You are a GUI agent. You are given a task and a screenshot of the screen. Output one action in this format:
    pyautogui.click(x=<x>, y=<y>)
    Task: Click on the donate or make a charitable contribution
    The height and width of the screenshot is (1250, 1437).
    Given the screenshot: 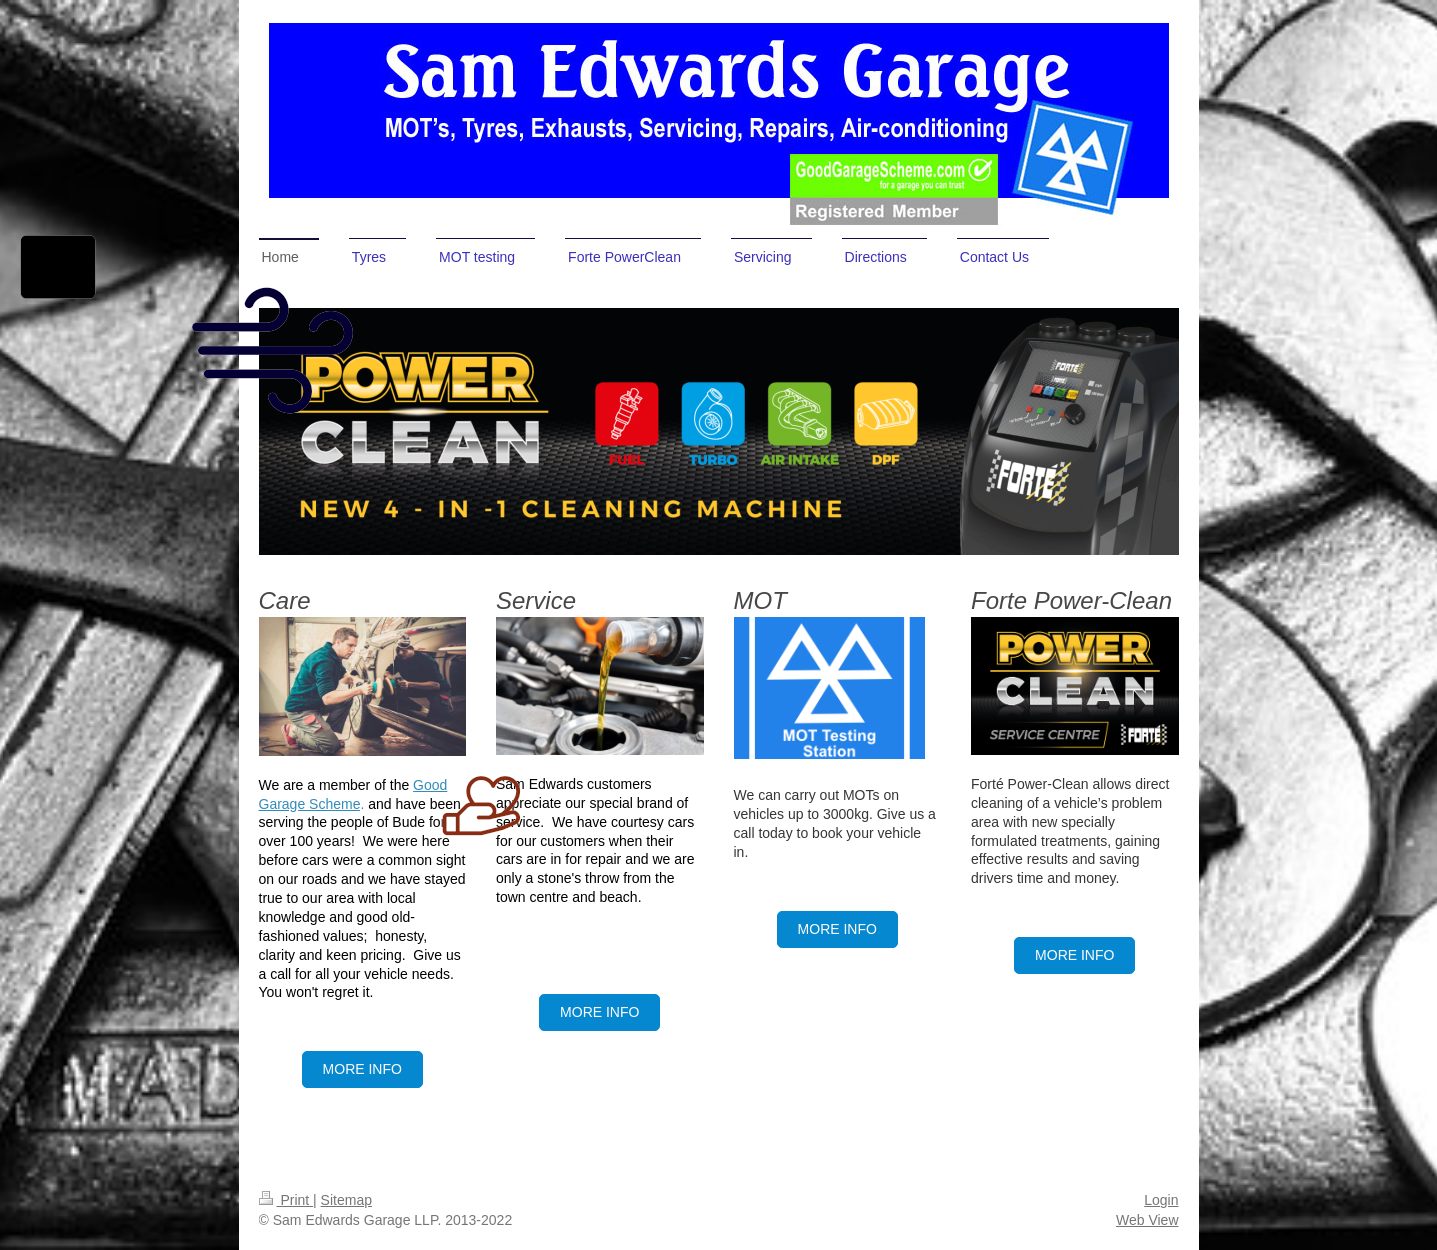 What is the action you would take?
    pyautogui.click(x=484, y=807)
    